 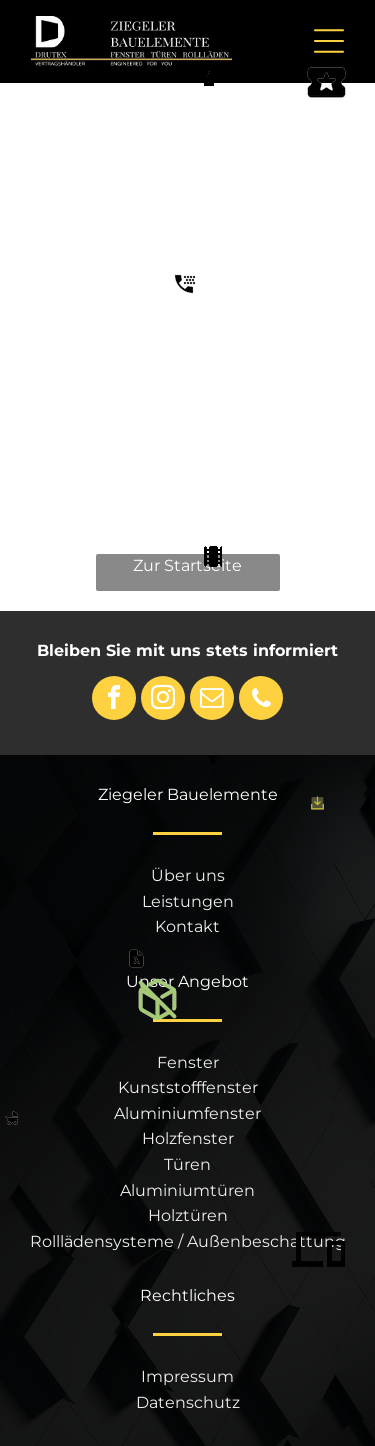 I want to click on indicates battery is fully charged while connected to power, so click(x=209, y=76).